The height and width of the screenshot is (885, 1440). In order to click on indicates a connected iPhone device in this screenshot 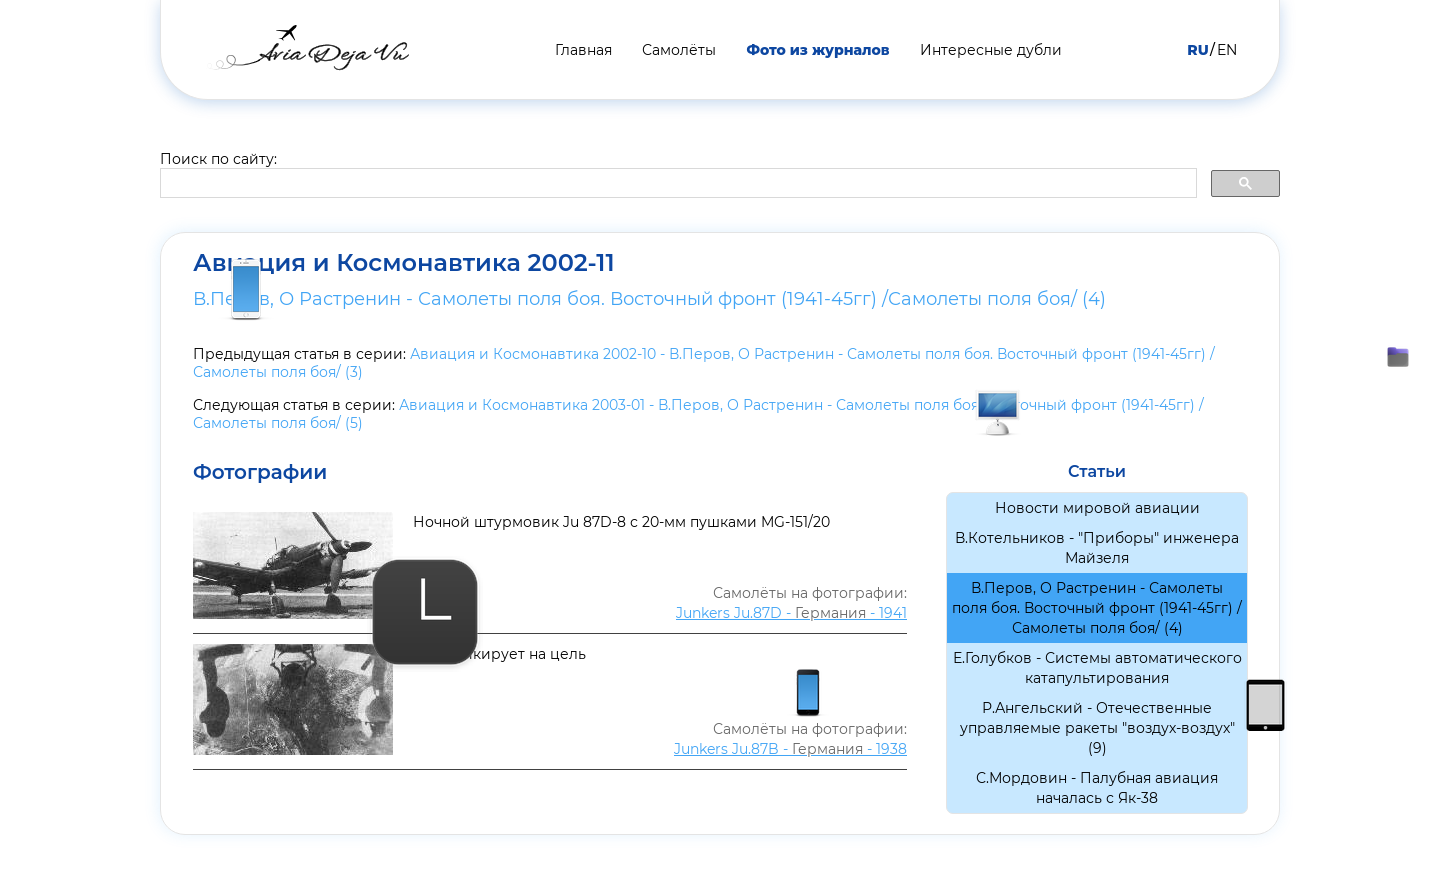, I will do `click(808, 693)`.